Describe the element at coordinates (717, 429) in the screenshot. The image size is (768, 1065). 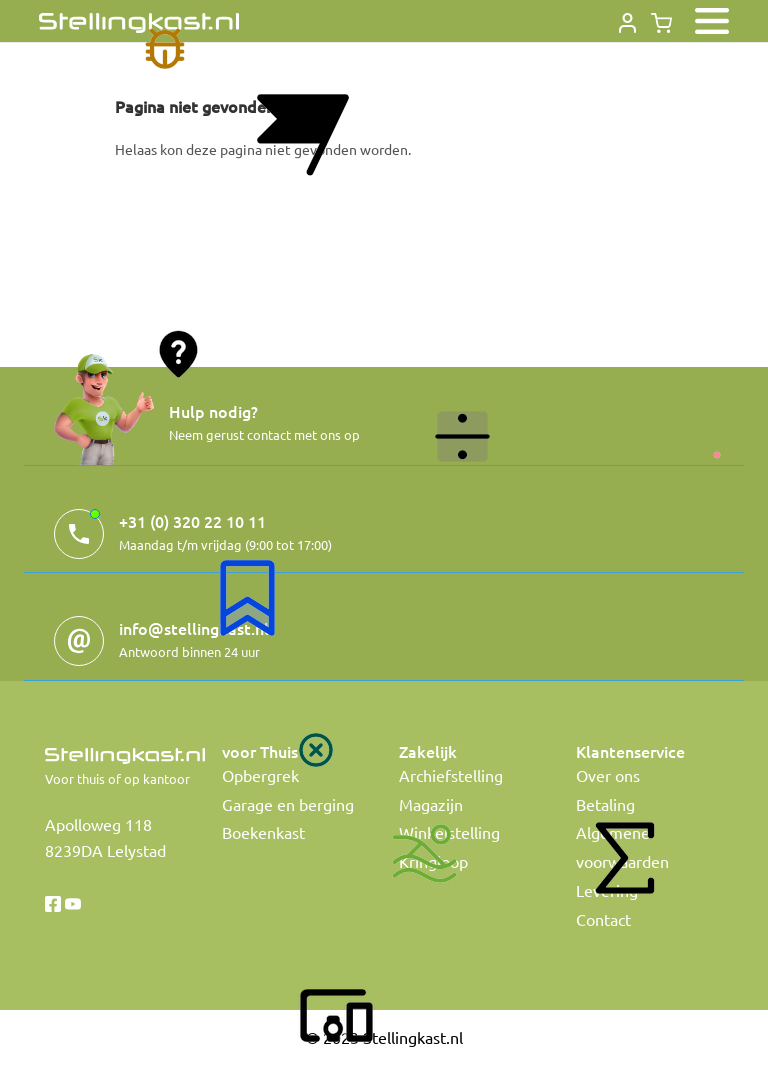
I see `no wifi signal available` at that location.